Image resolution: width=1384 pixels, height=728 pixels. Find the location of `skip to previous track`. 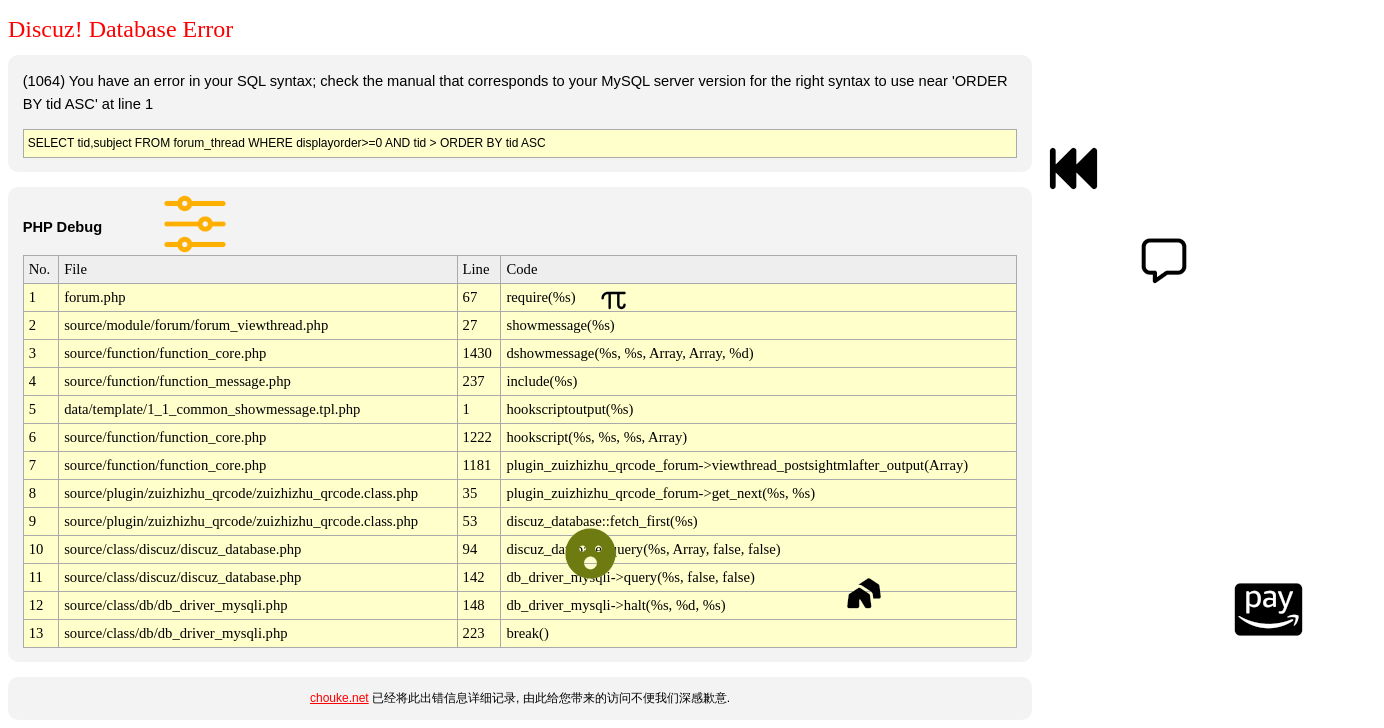

skip to previous track is located at coordinates (1073, 168).